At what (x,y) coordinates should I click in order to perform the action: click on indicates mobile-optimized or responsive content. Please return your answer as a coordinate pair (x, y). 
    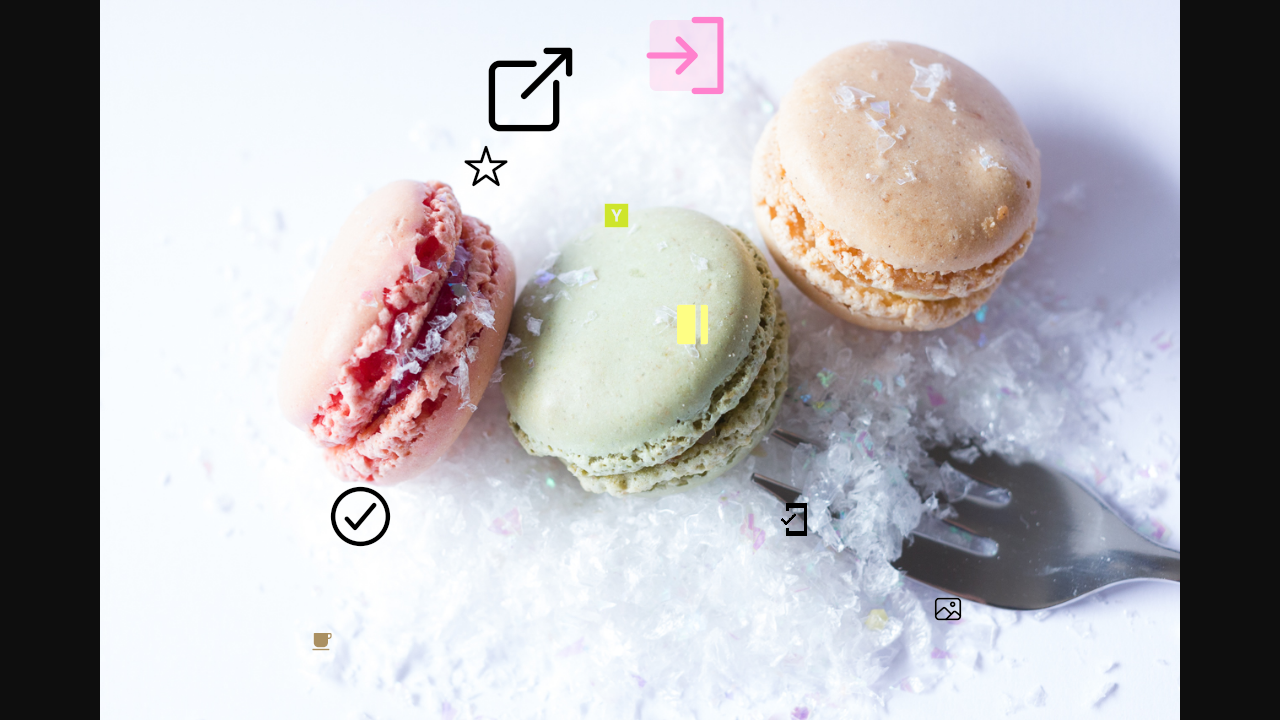
    Looking at the image, I should click on (793, 519).